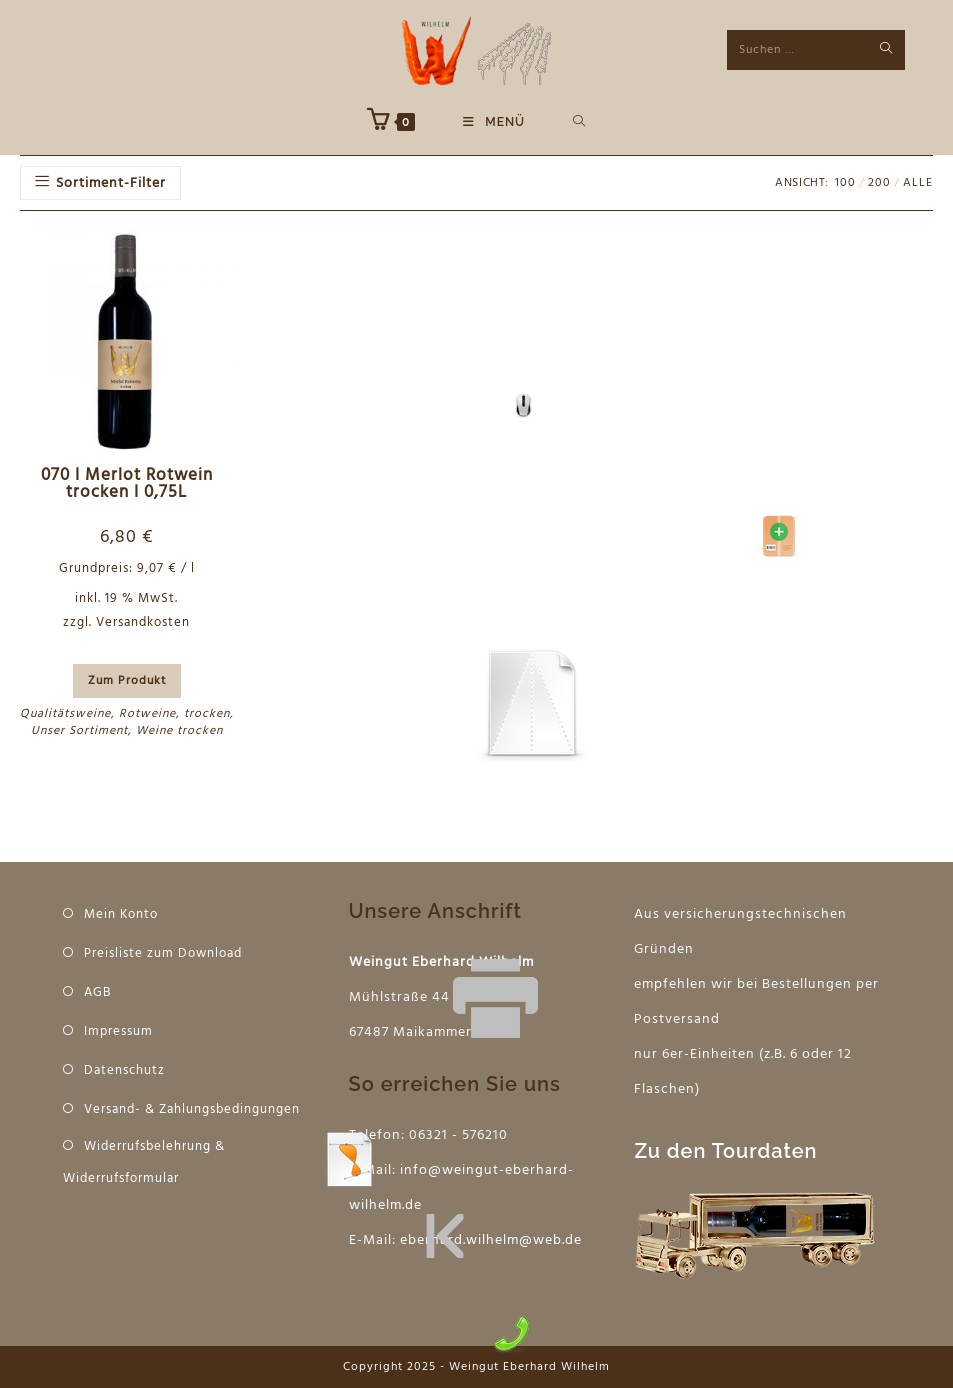 This screenshot has width=953, height=1388. I want to click on configure mouse settings, so click(523, 405).